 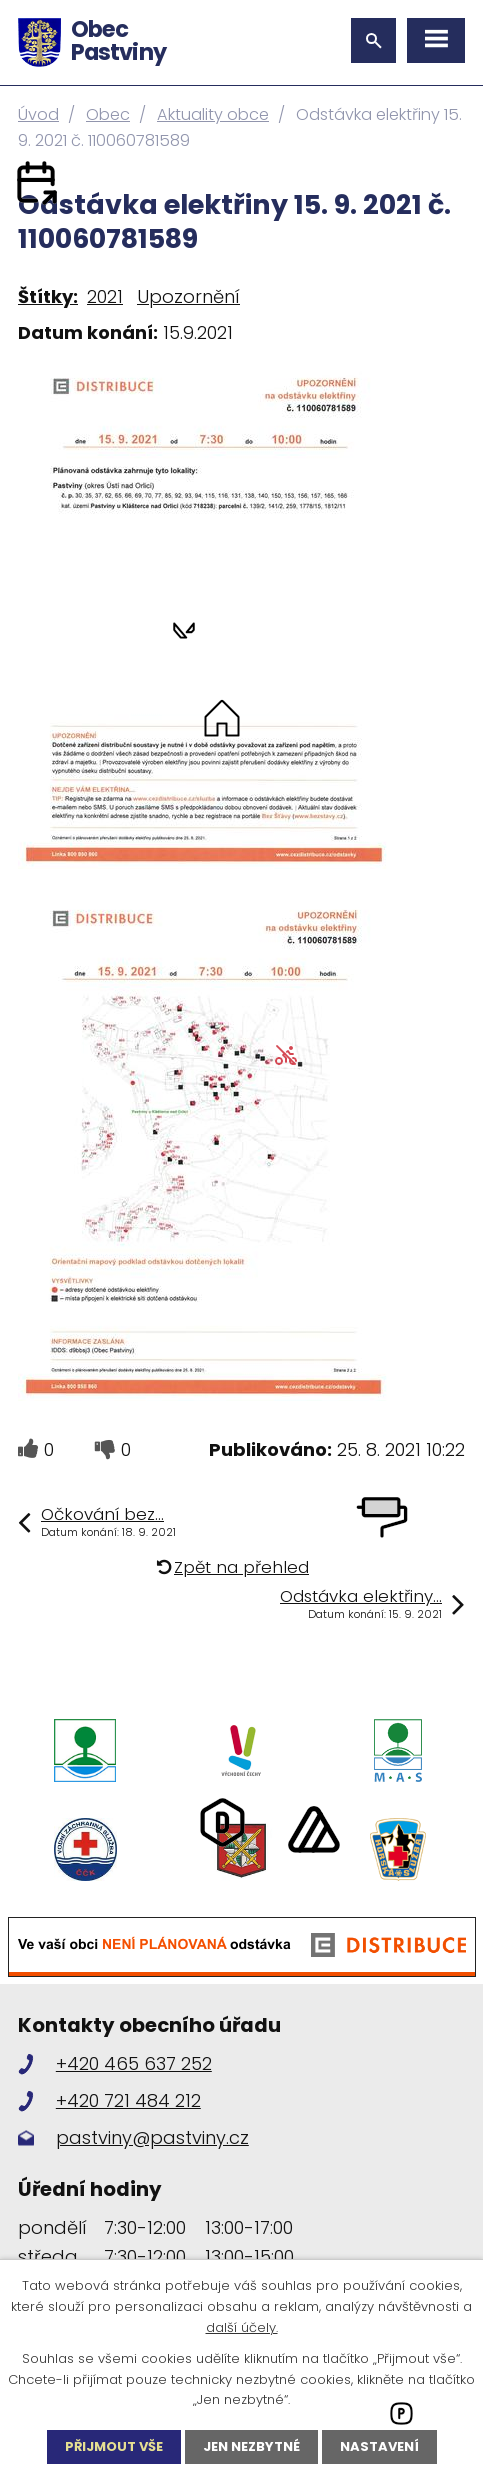 What do you see at coordinates (222, 719) in the screenshot?
I see `navigate to home screen` at bounding box center [222, 719].